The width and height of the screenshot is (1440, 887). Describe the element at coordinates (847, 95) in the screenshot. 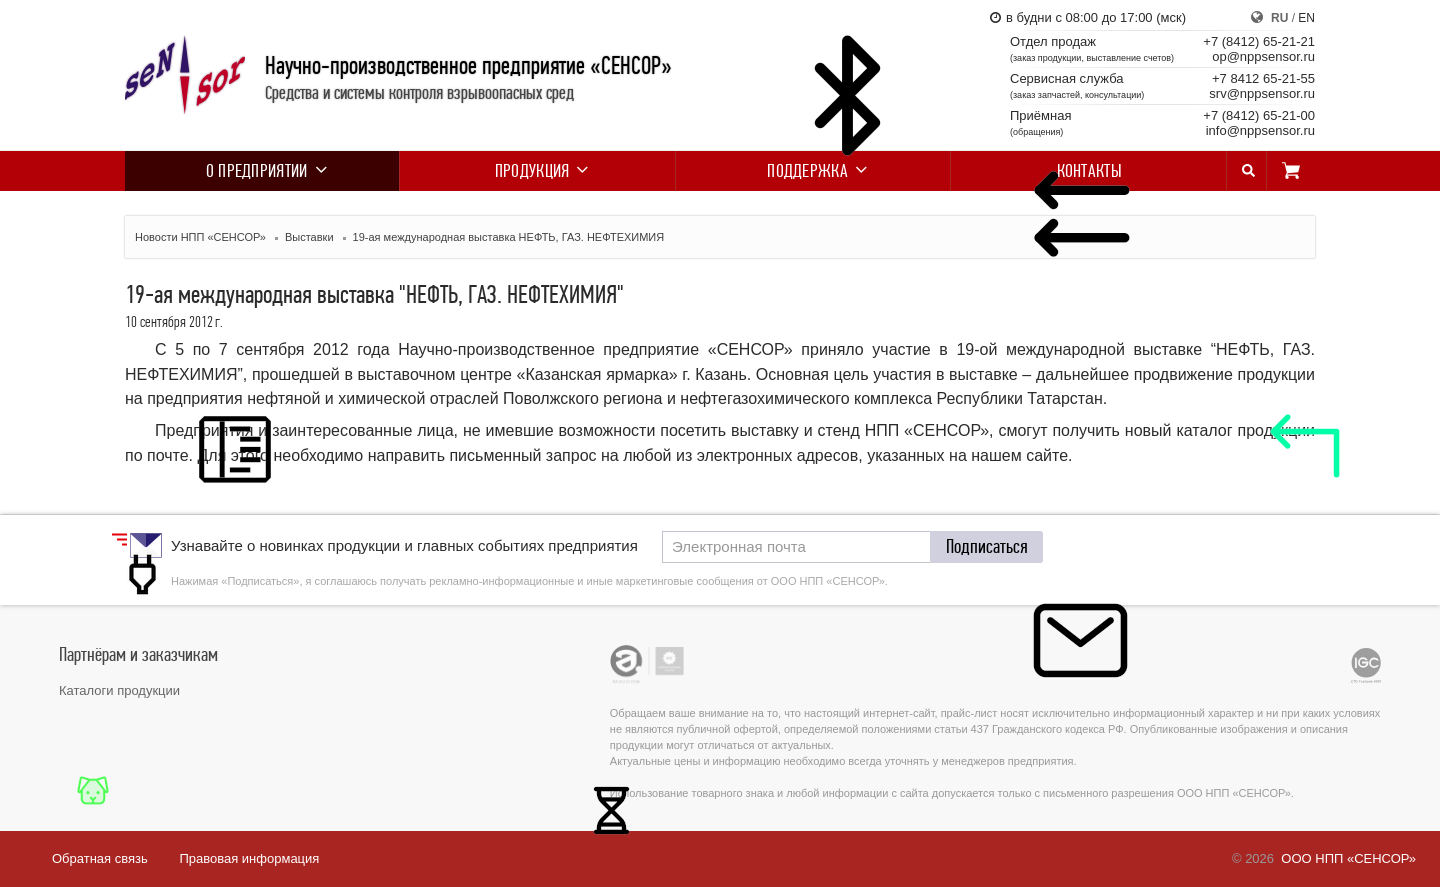

I see `toggle bluetooth connectivity on or off` at that location.